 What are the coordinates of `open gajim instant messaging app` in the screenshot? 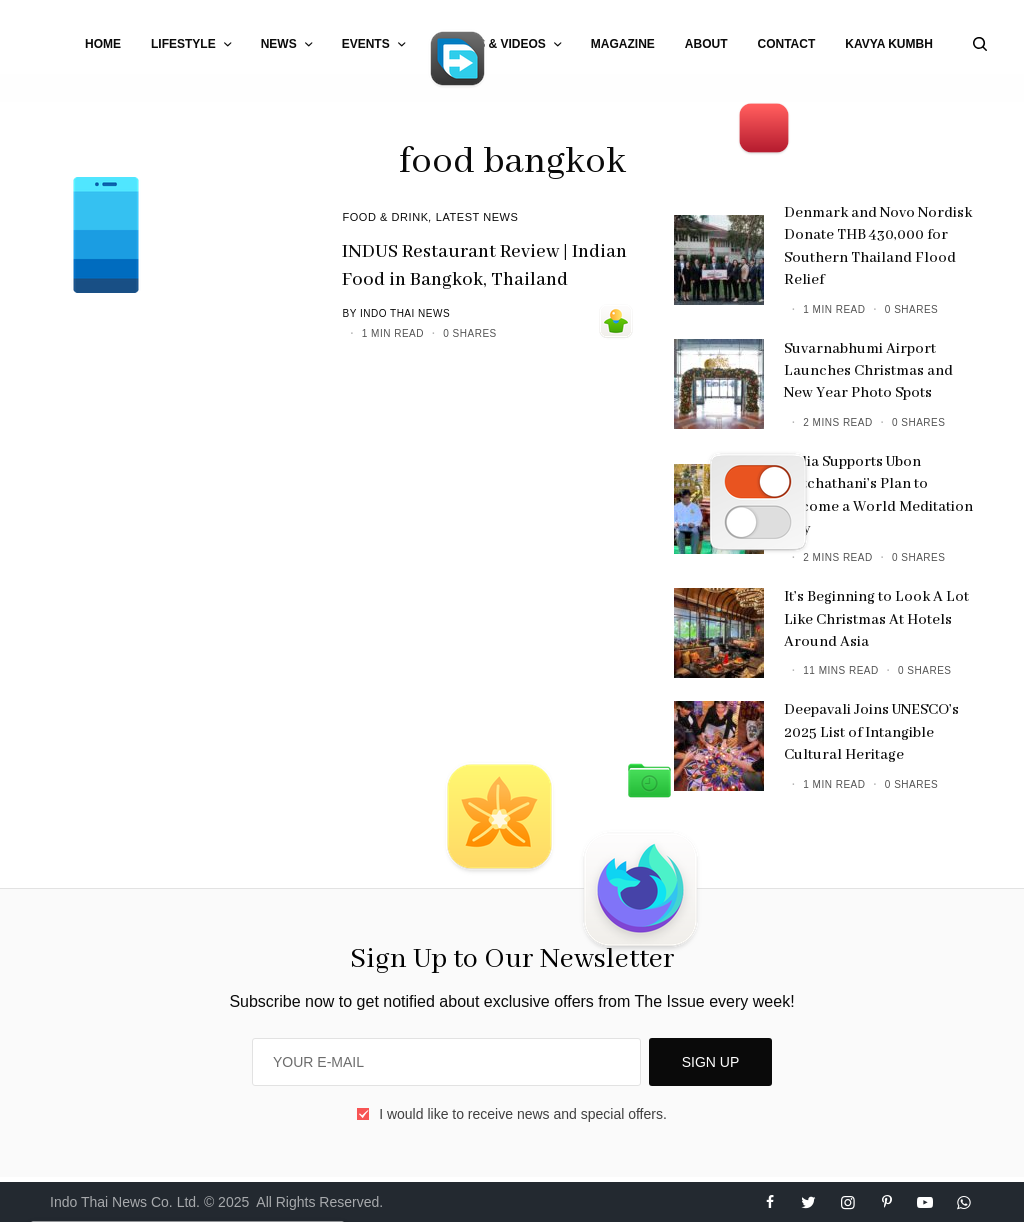 It's located at (616, 321).